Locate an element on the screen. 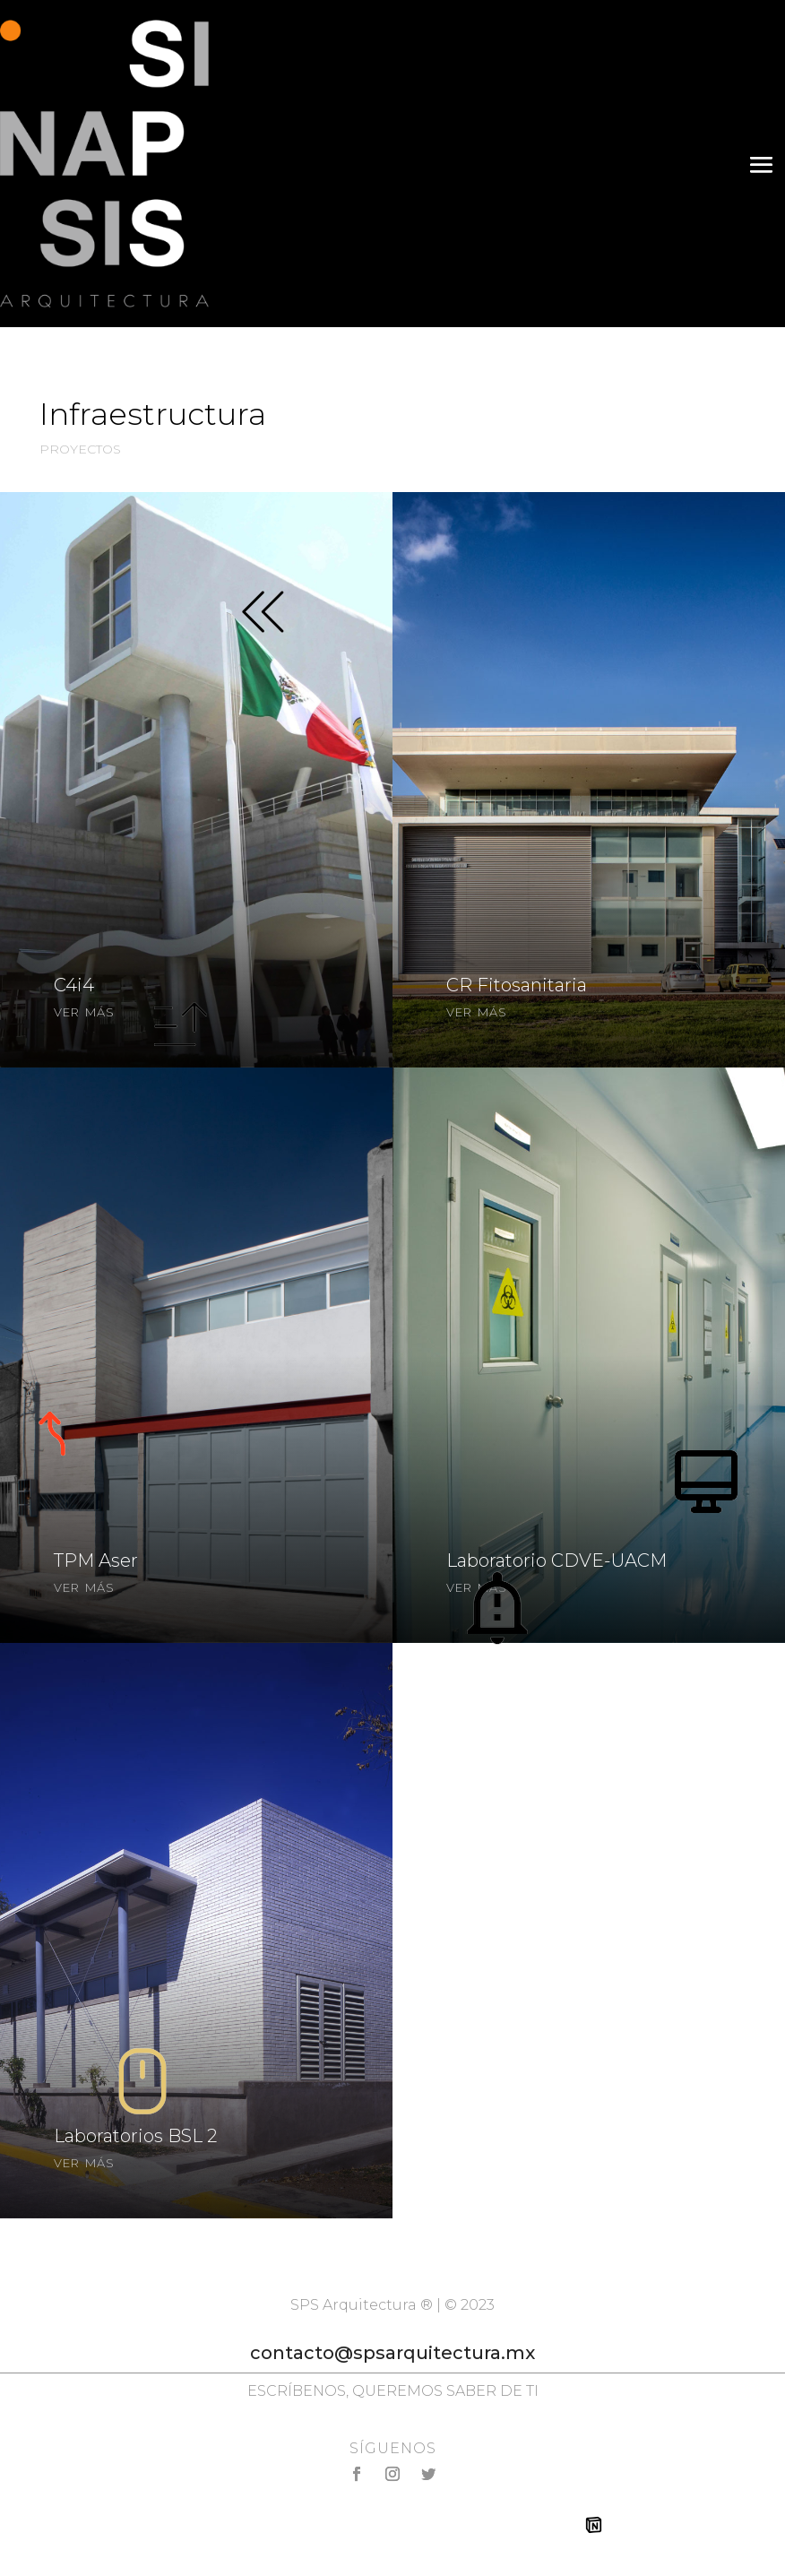 The width and height of the screenshot is (785, 2576). go back to previous screen is located at coordinates (54, 1433).